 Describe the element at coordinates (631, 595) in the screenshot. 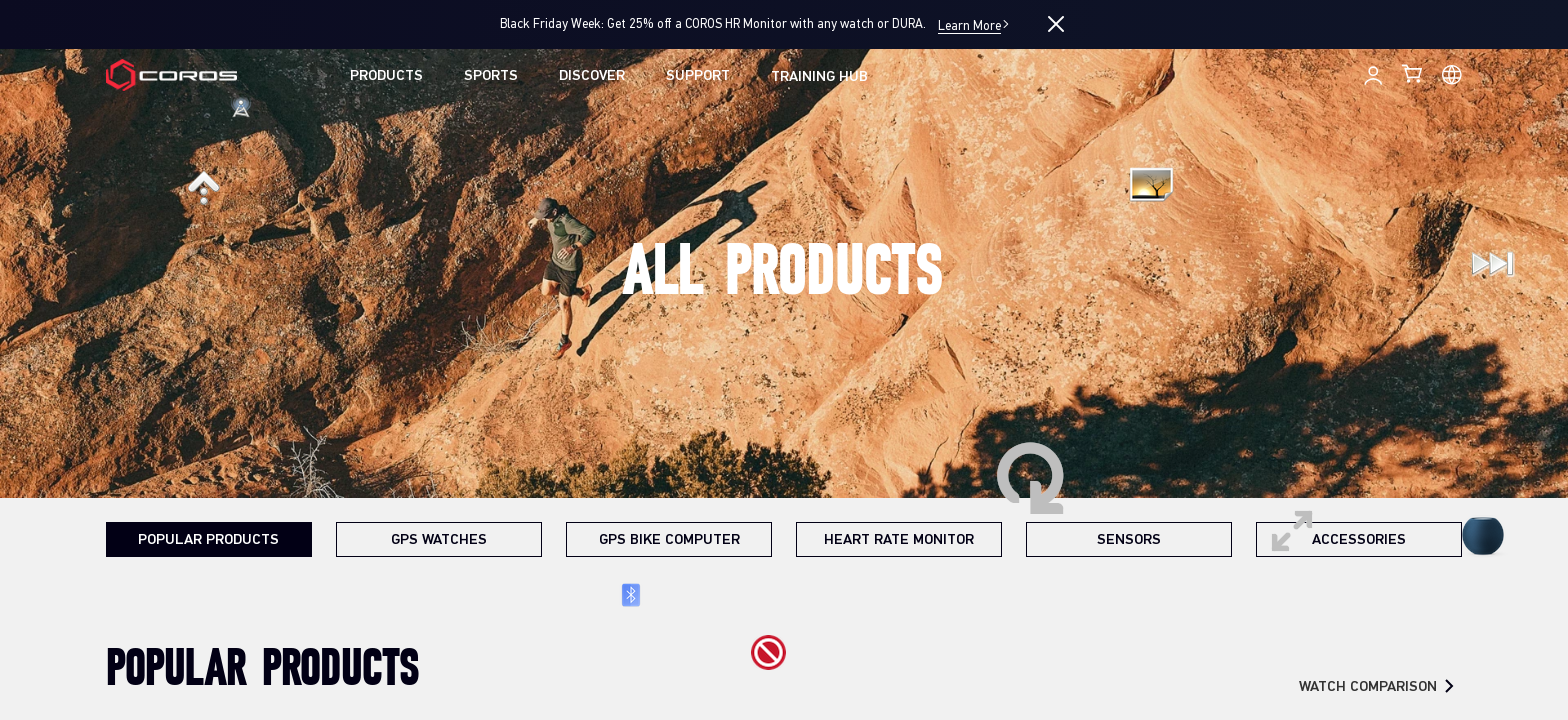

I see `indicates bluetooth is active and connected` at that location.